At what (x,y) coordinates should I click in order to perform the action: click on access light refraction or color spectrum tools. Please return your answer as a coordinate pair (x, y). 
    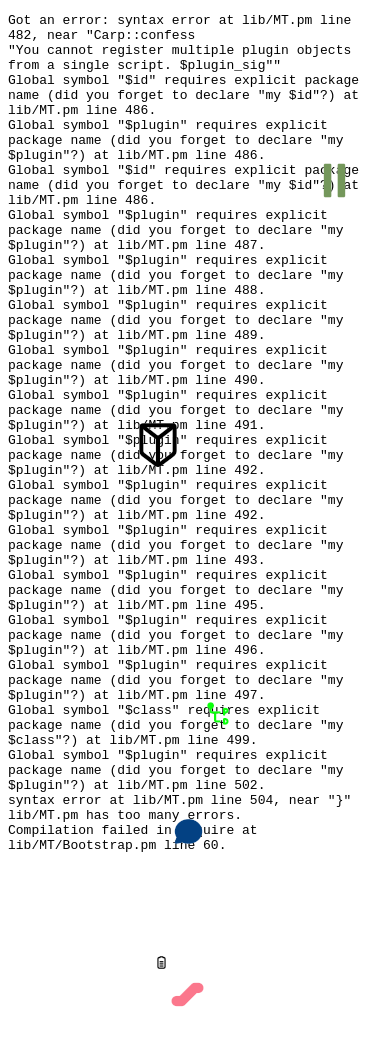
    Looking at the image, I should click on (158, 444).